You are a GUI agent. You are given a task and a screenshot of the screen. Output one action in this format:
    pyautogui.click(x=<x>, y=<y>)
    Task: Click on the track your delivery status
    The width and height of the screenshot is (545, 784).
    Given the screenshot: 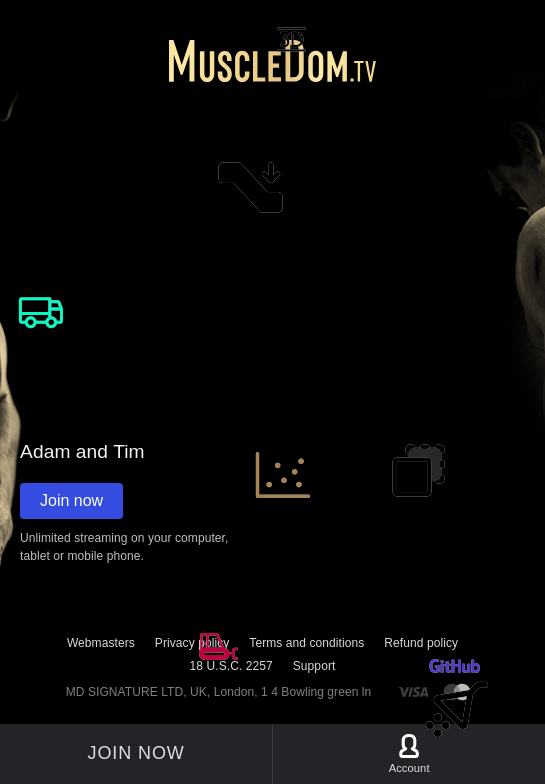 What is the action you would take?
    pyautogui.click(x=39, y=310)
    